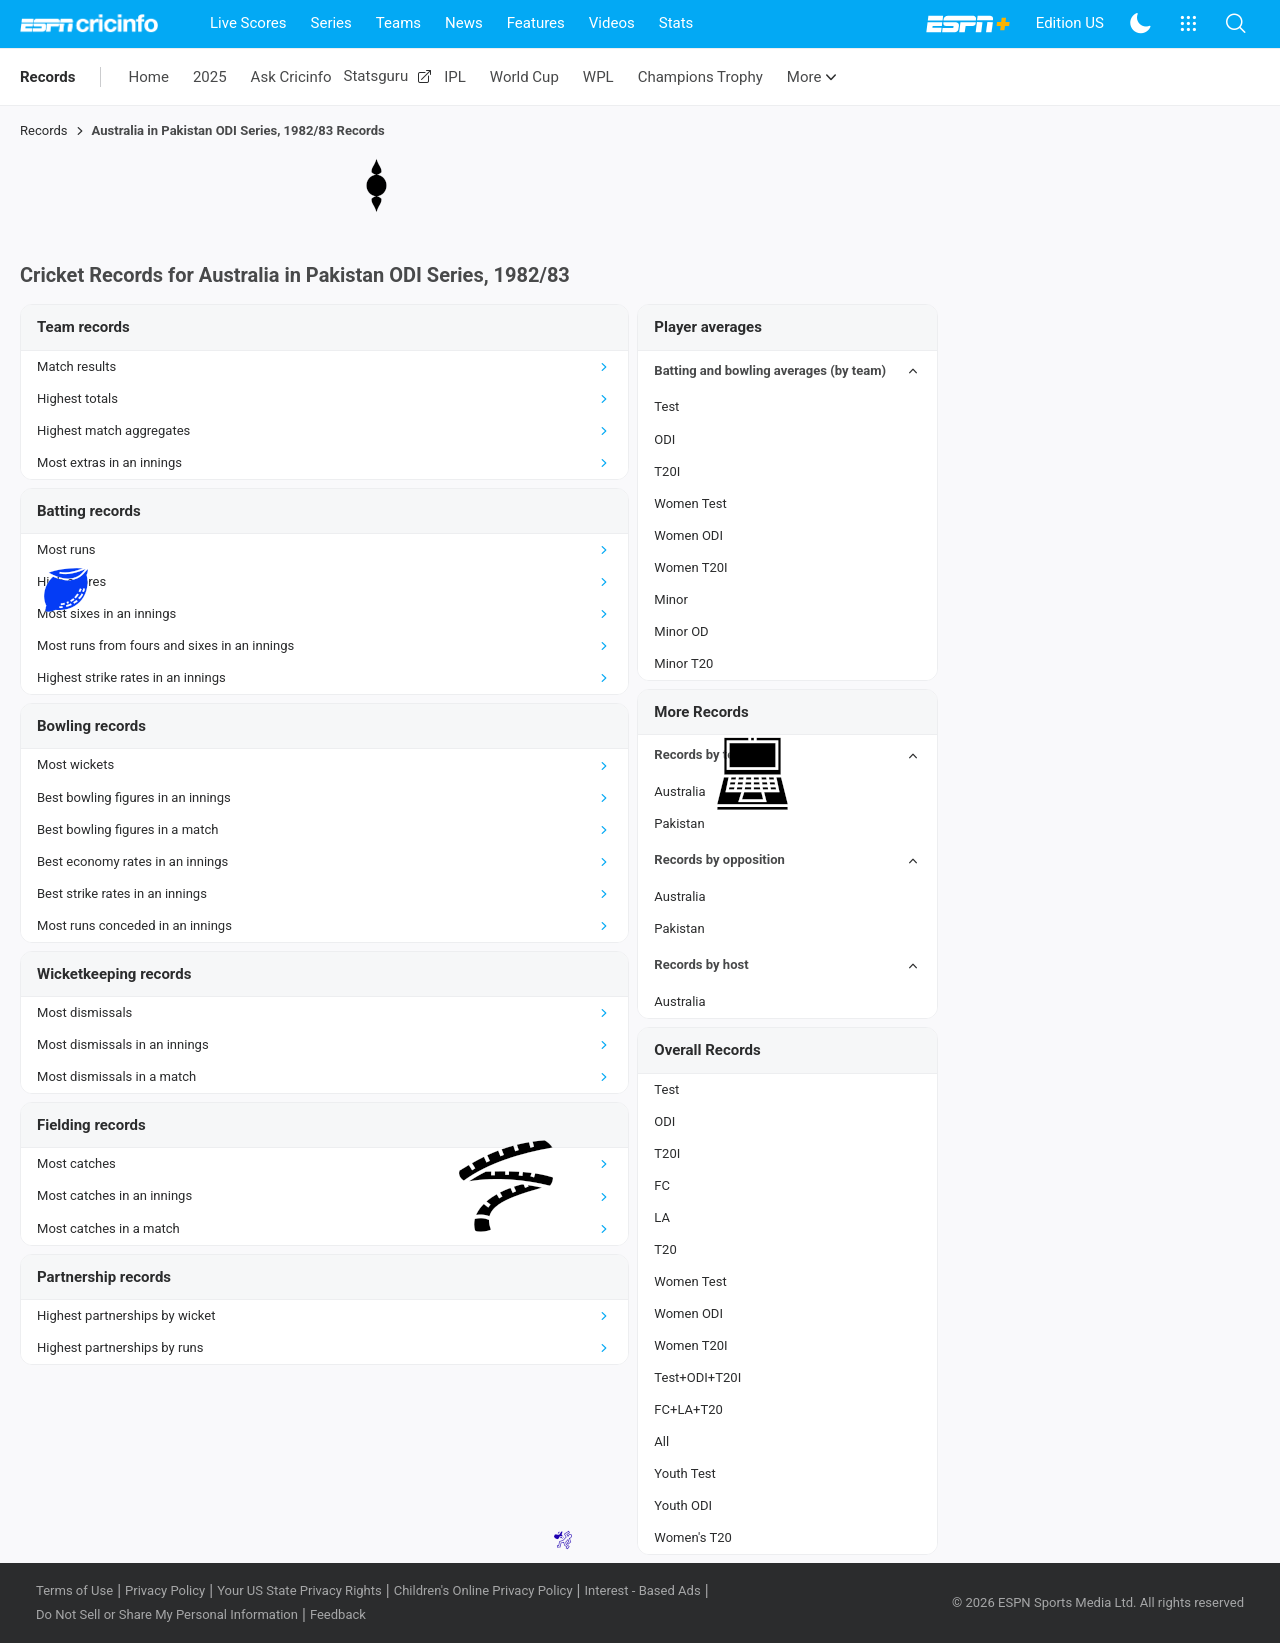 The height and width of the screenshot is (1643, 1280). What do you see at coordinates (376, 185) in the screenshot?
I see `indicates player has reached level two` at bounding box center [376, 185].